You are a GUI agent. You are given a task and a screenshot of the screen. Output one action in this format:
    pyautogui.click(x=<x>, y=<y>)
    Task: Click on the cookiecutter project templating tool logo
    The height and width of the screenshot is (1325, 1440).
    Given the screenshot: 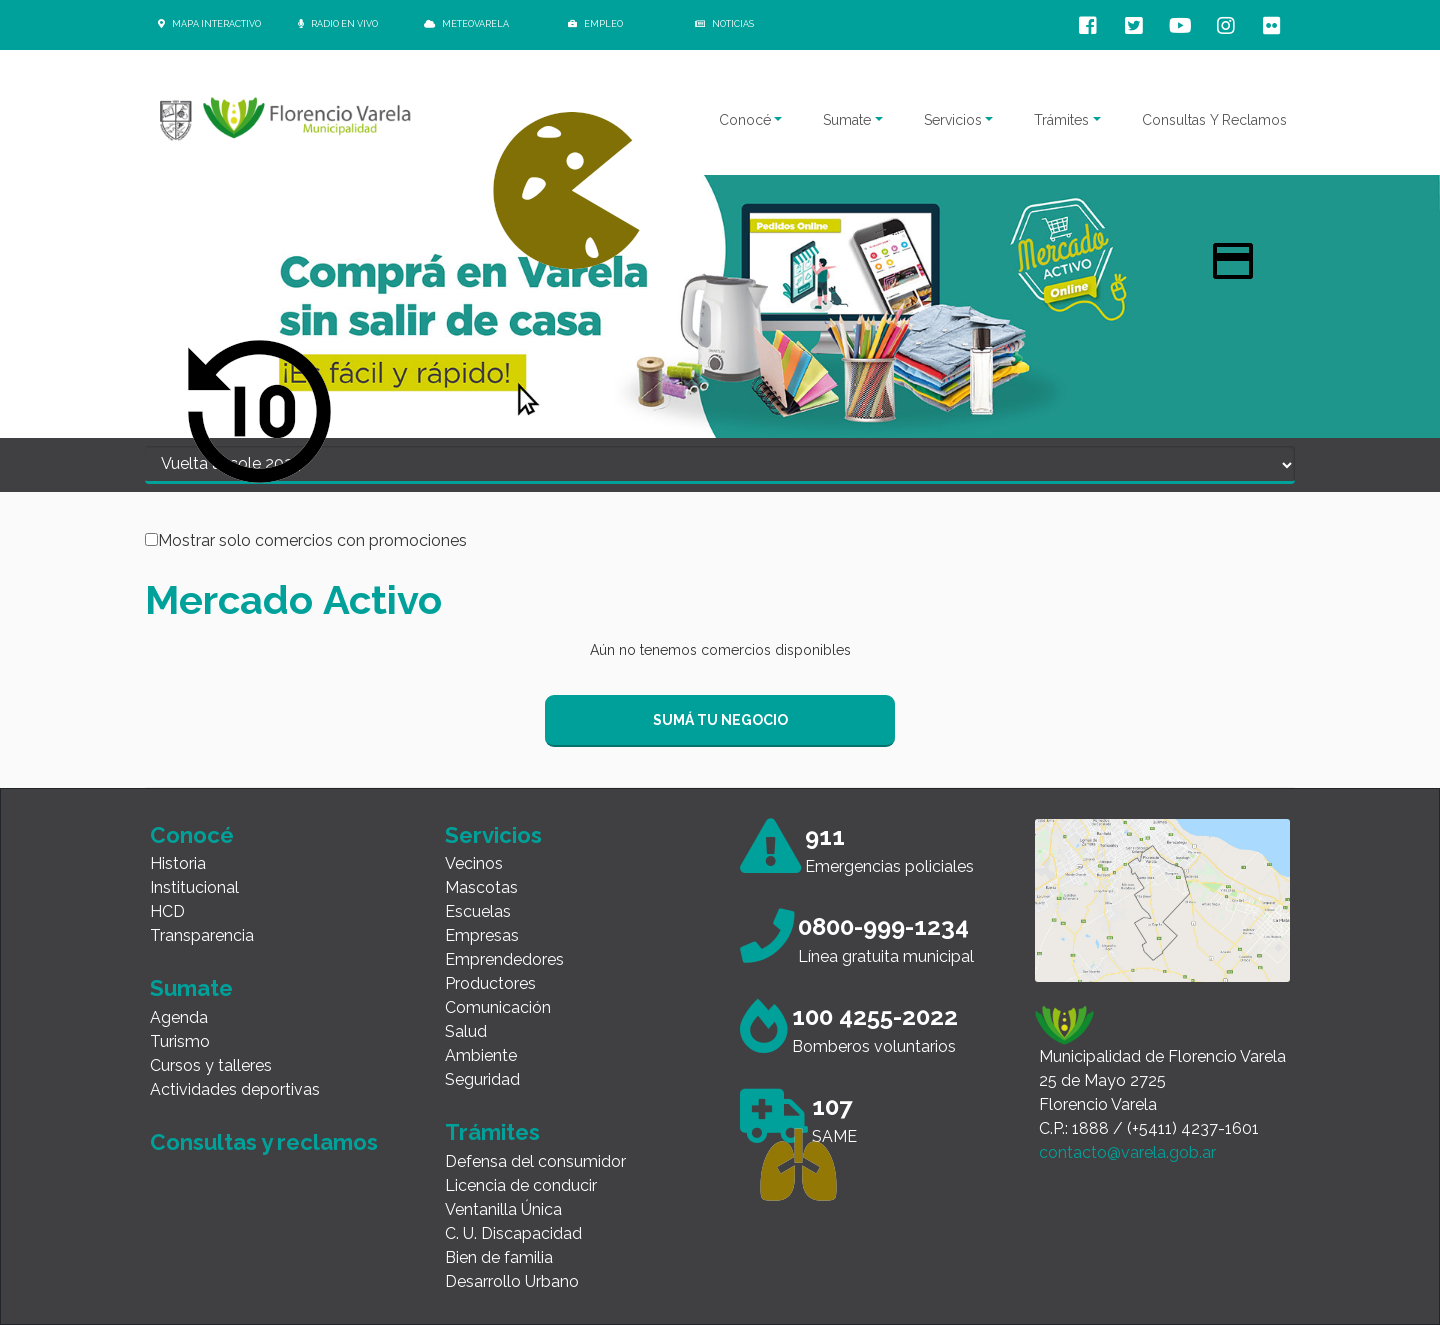 What is the action you would take?
    pyautogui.click(x=566, y=190)
    